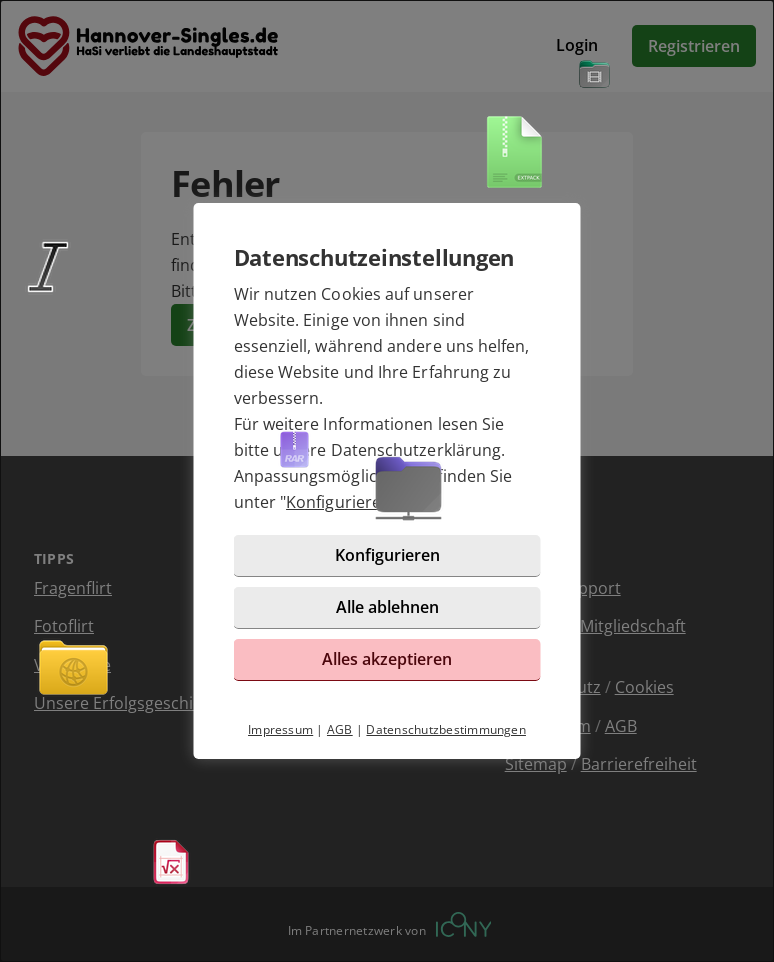  What do you see at coordinates (408, 487) in the screenshot?
I see `access a remote or network folder` at bounding box center [408, 487].